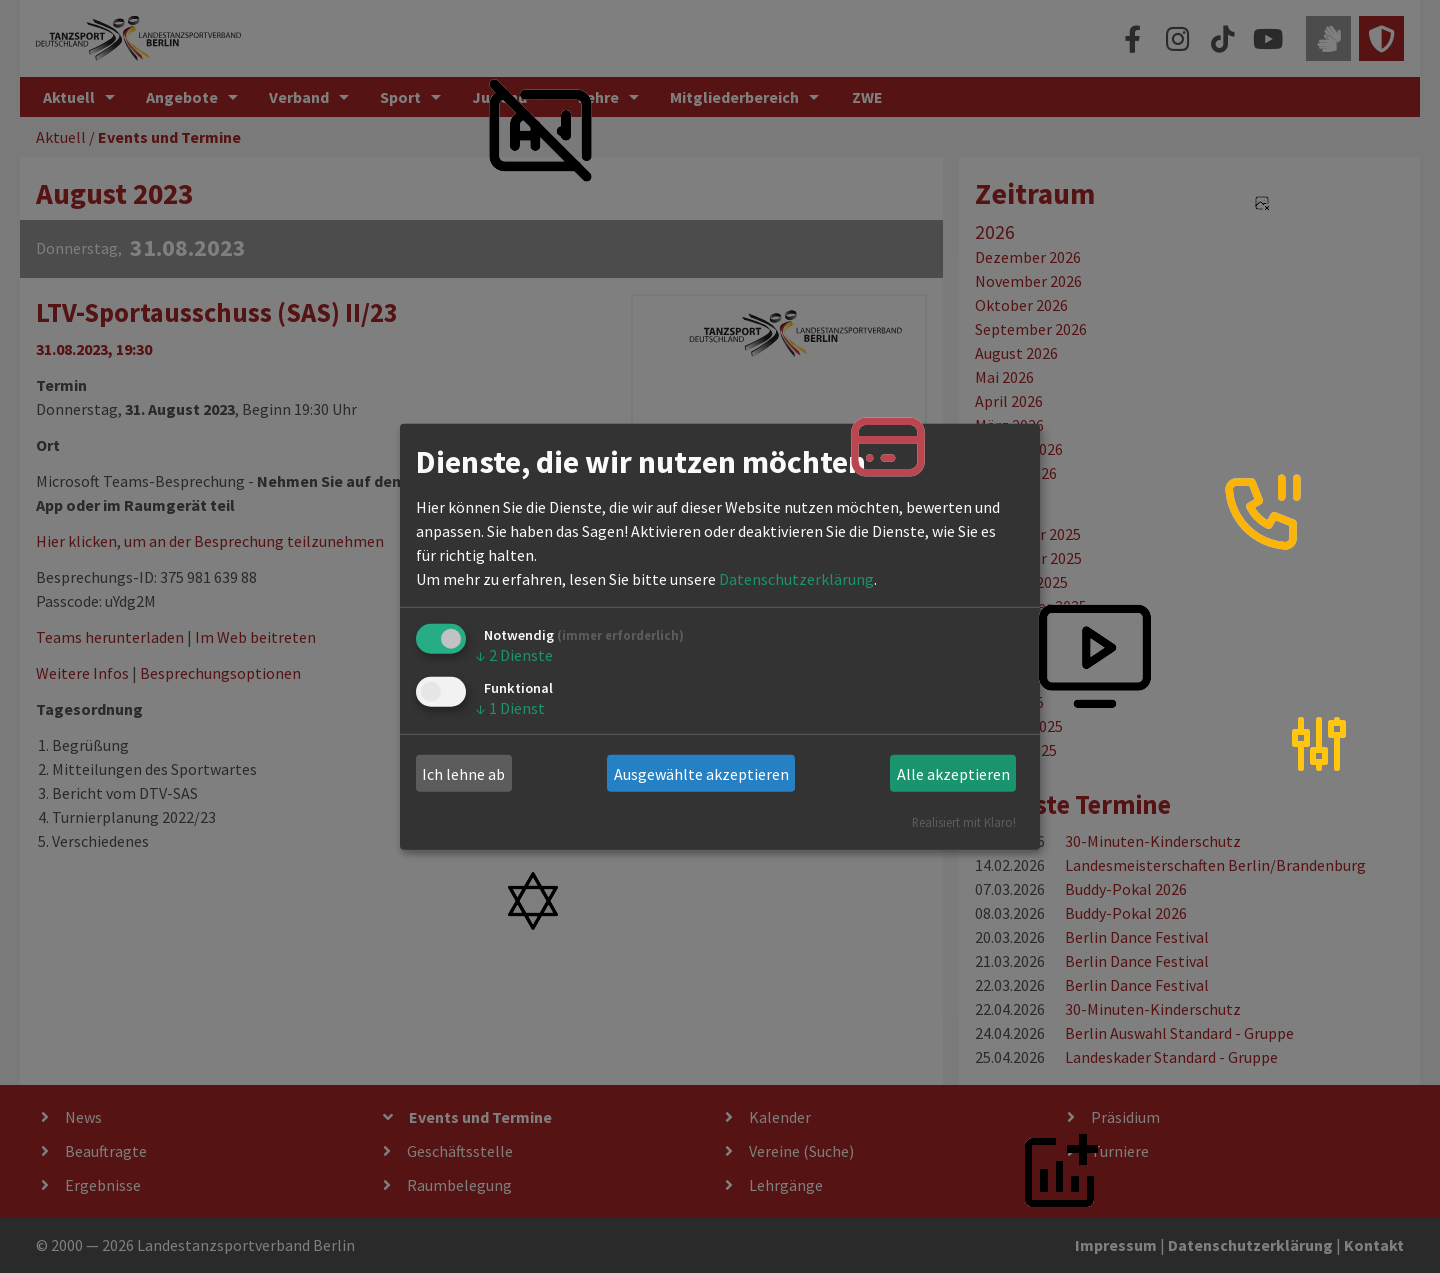 The image size is (1440, 1273). I want to click on manage payment methods, so click(888, 447).